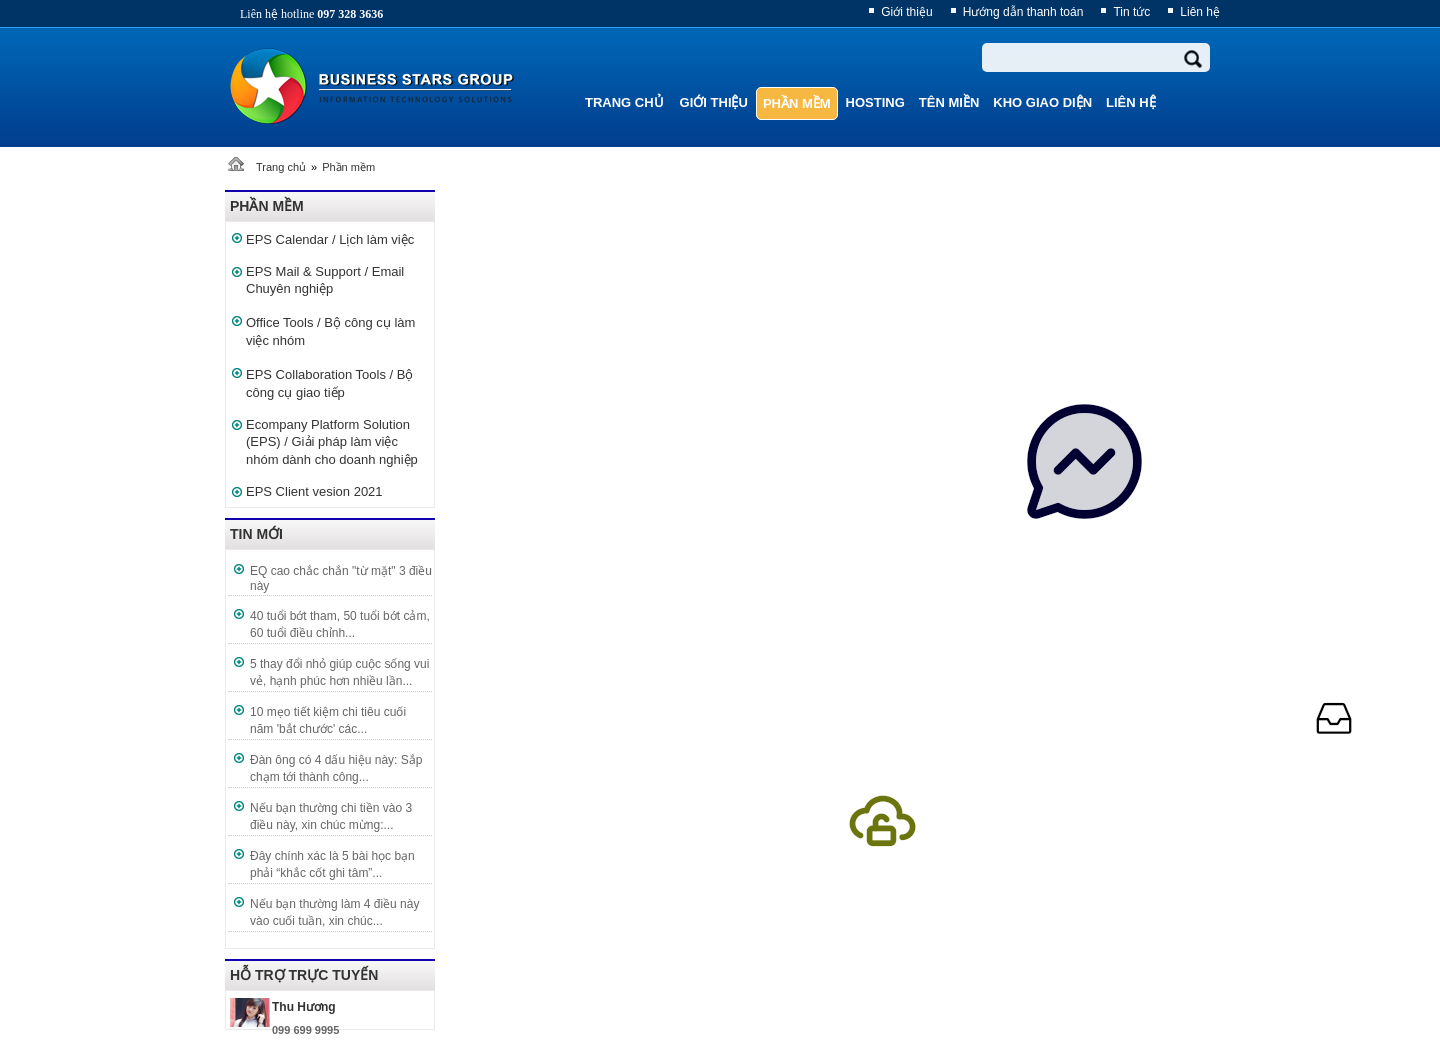  I want to click on view your inbox messages, so click(1334, 718).